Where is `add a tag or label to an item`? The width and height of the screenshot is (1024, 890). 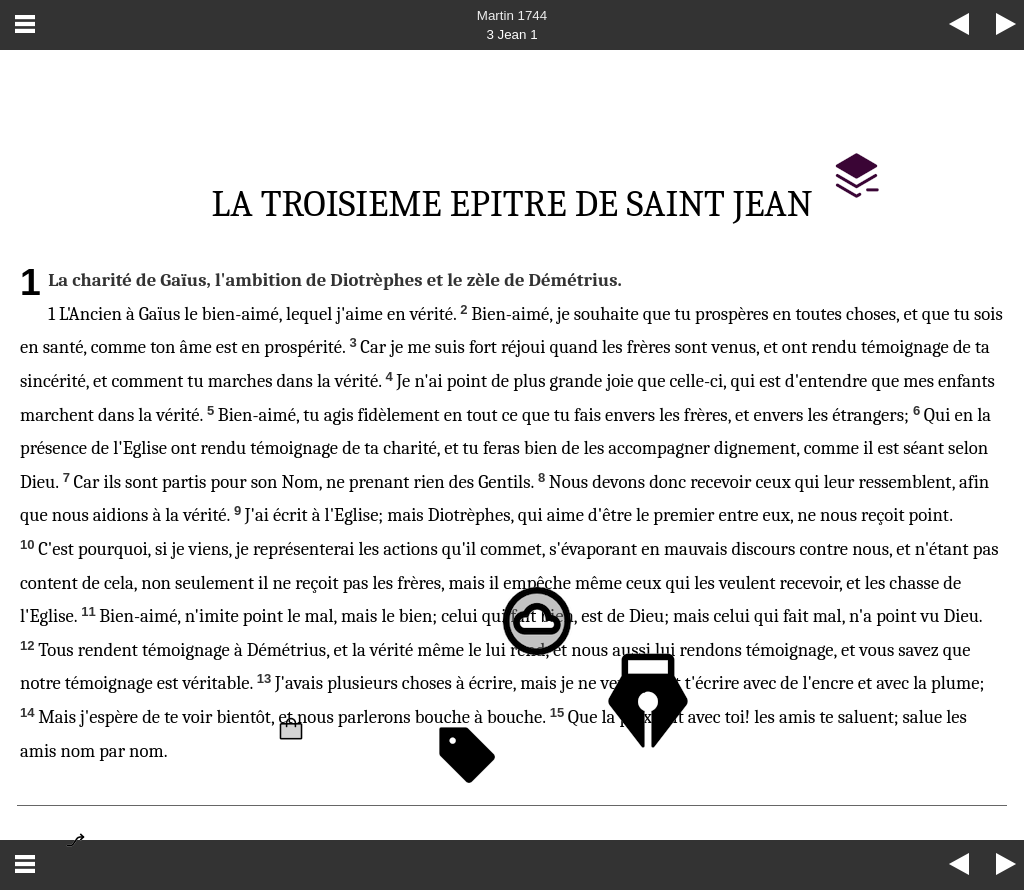 add a tag or label to an item is located at coordinates (464, 752).